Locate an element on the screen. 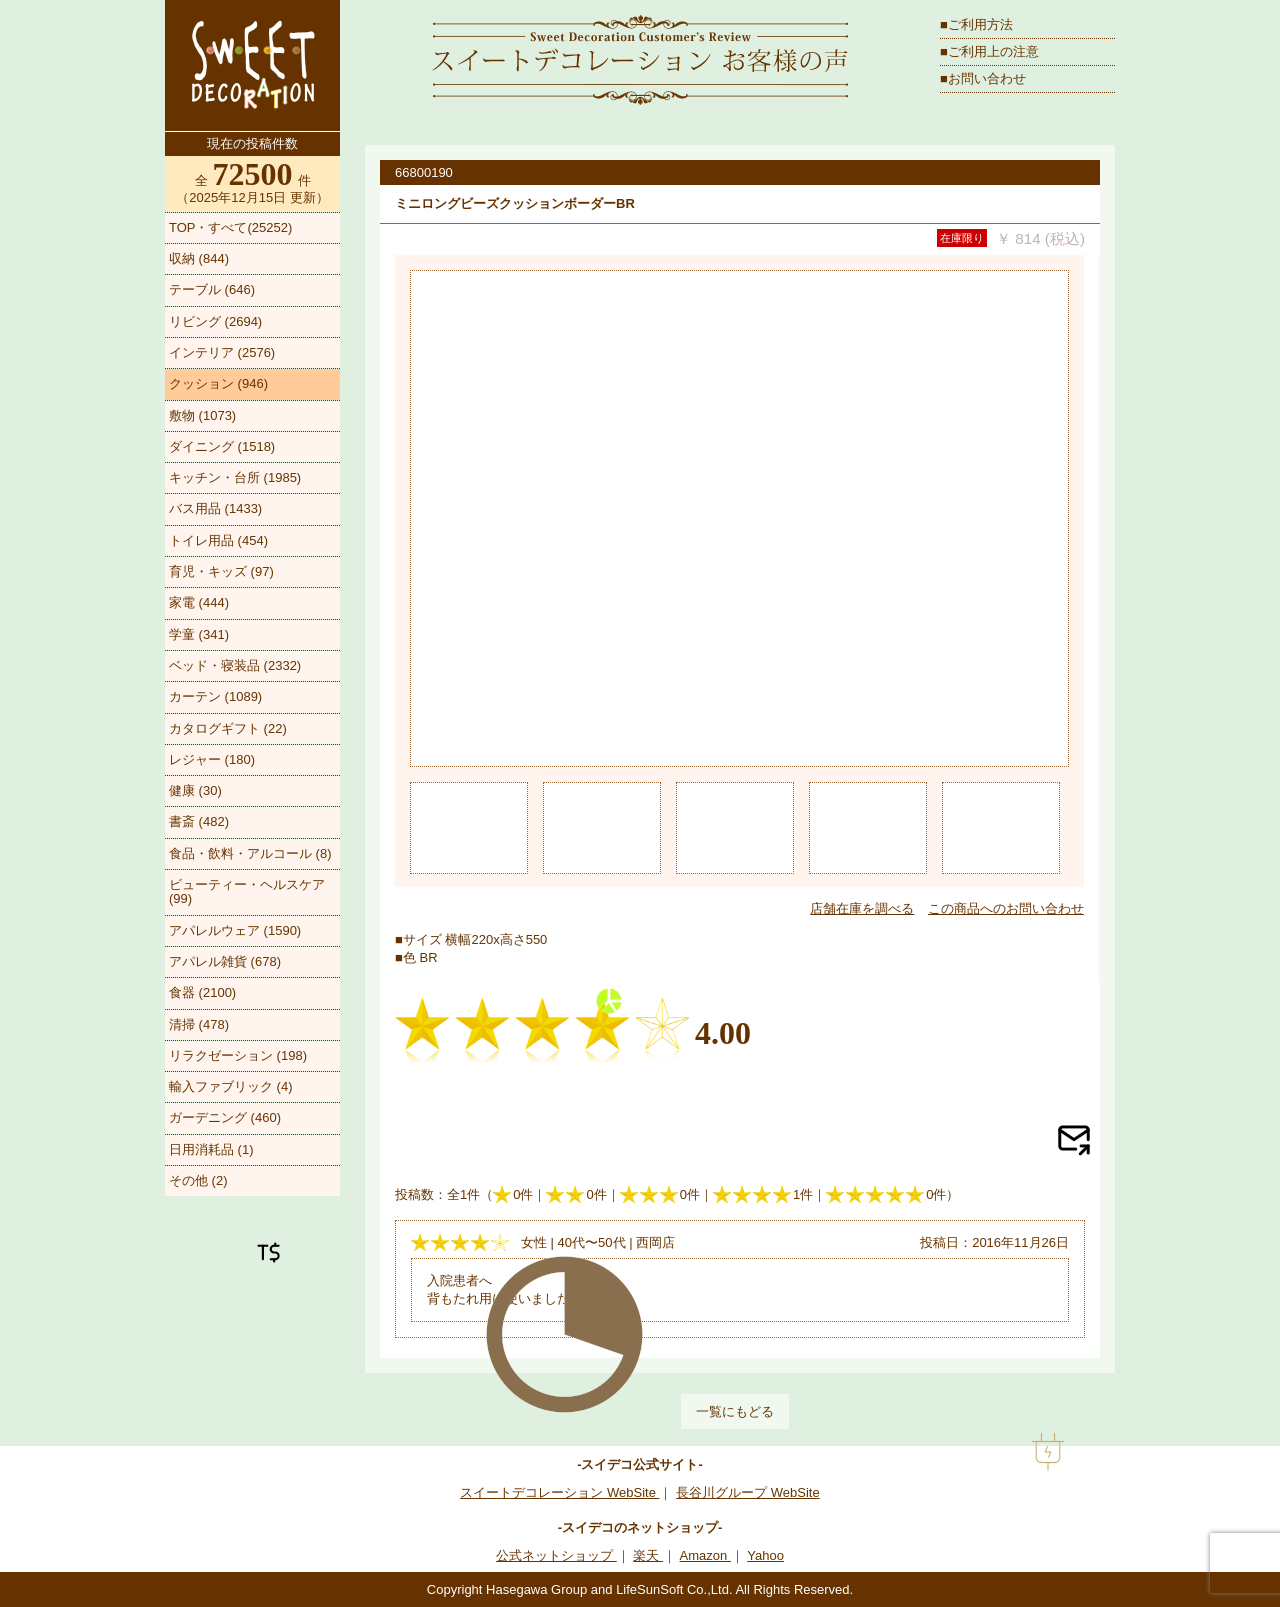  indicates 30% progress or completion is located at coordinates (564, 1334).